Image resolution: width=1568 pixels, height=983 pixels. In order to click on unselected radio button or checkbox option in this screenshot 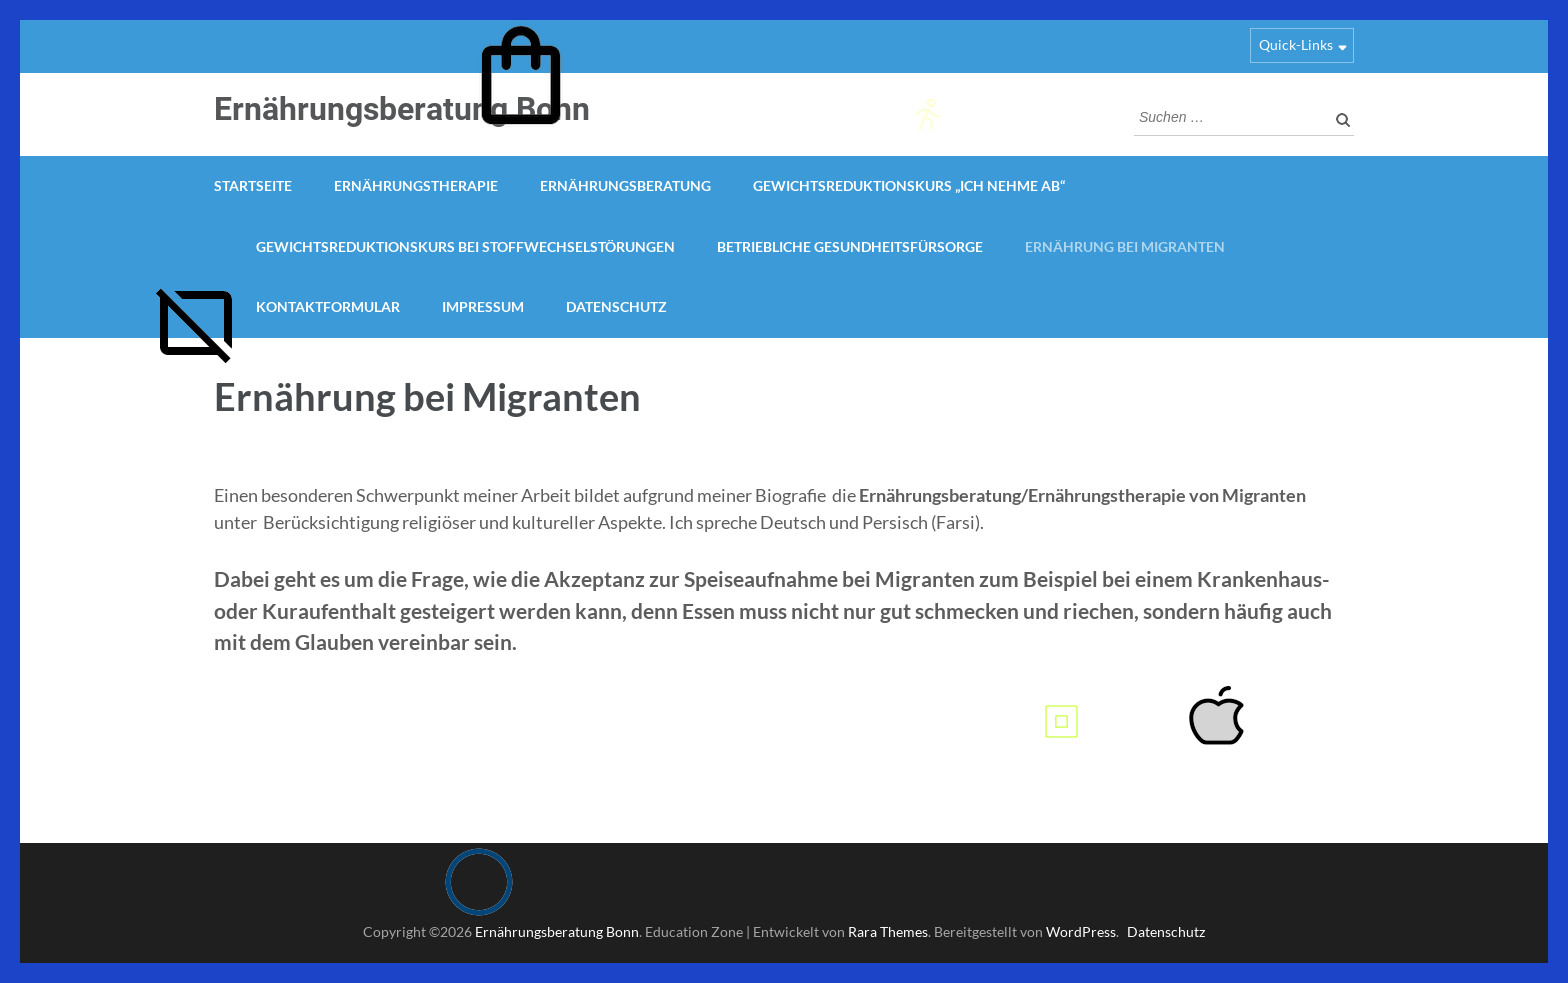, I will do `click(479, 882)`.